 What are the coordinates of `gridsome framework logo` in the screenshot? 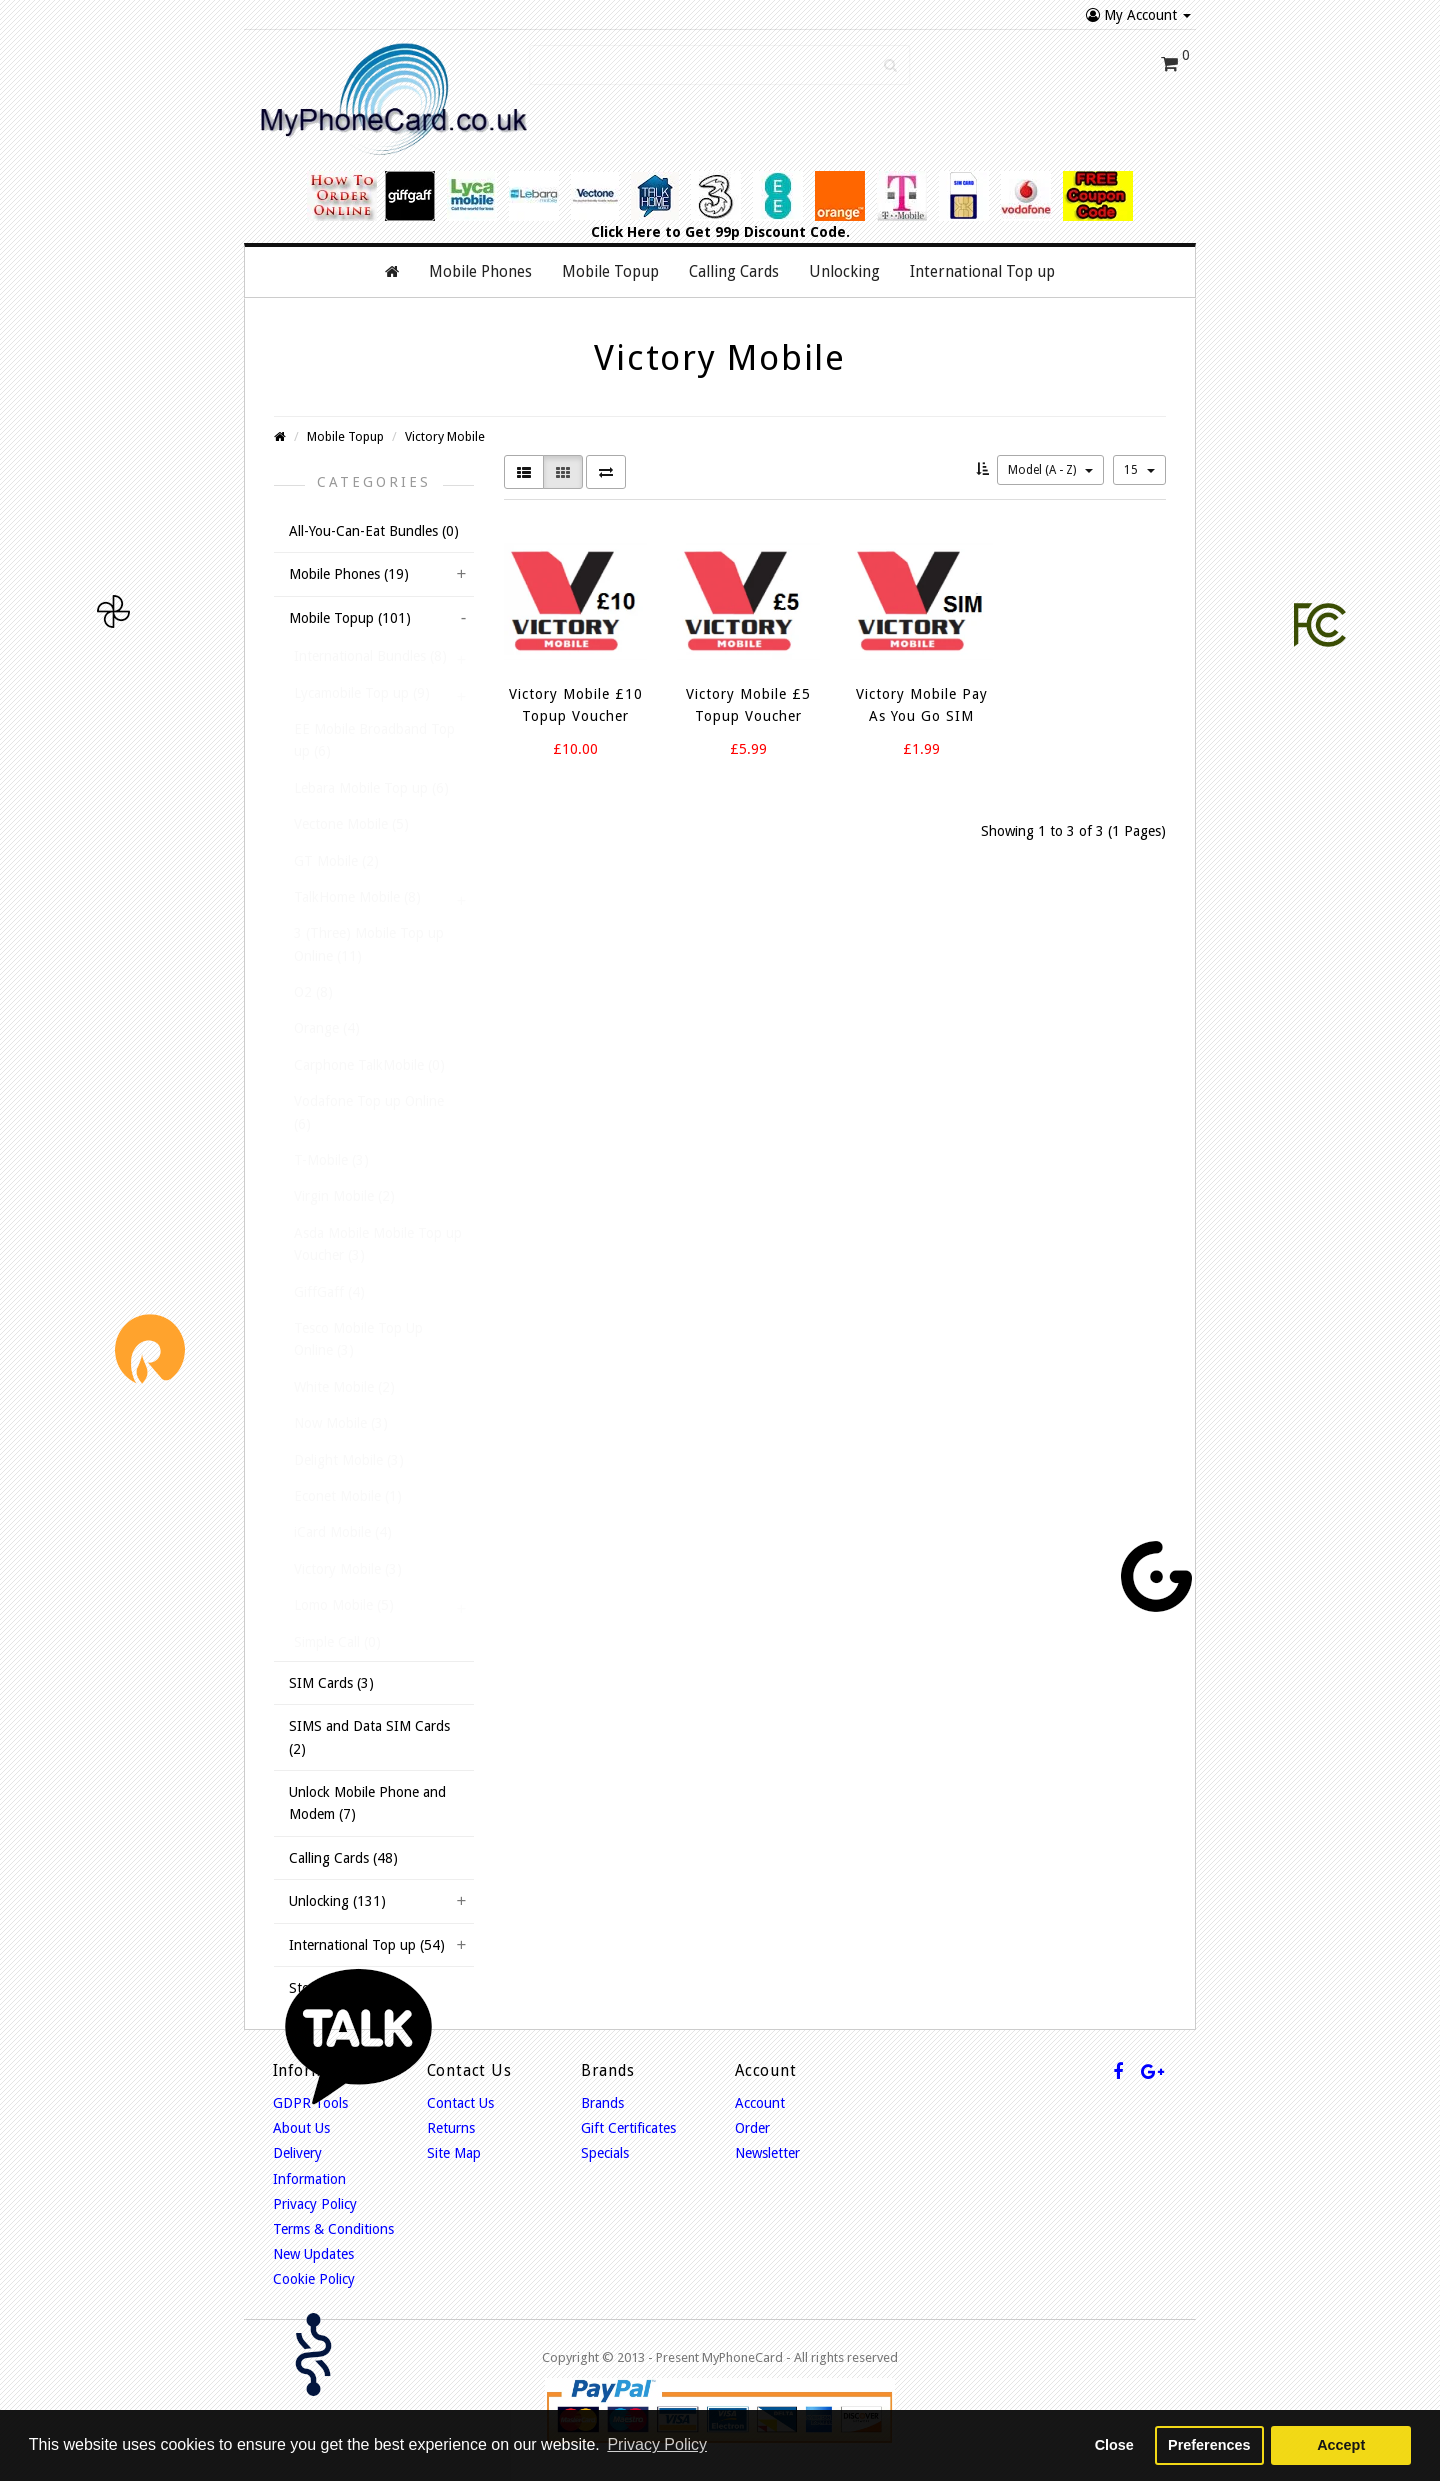 It's located at (1156, 1576).